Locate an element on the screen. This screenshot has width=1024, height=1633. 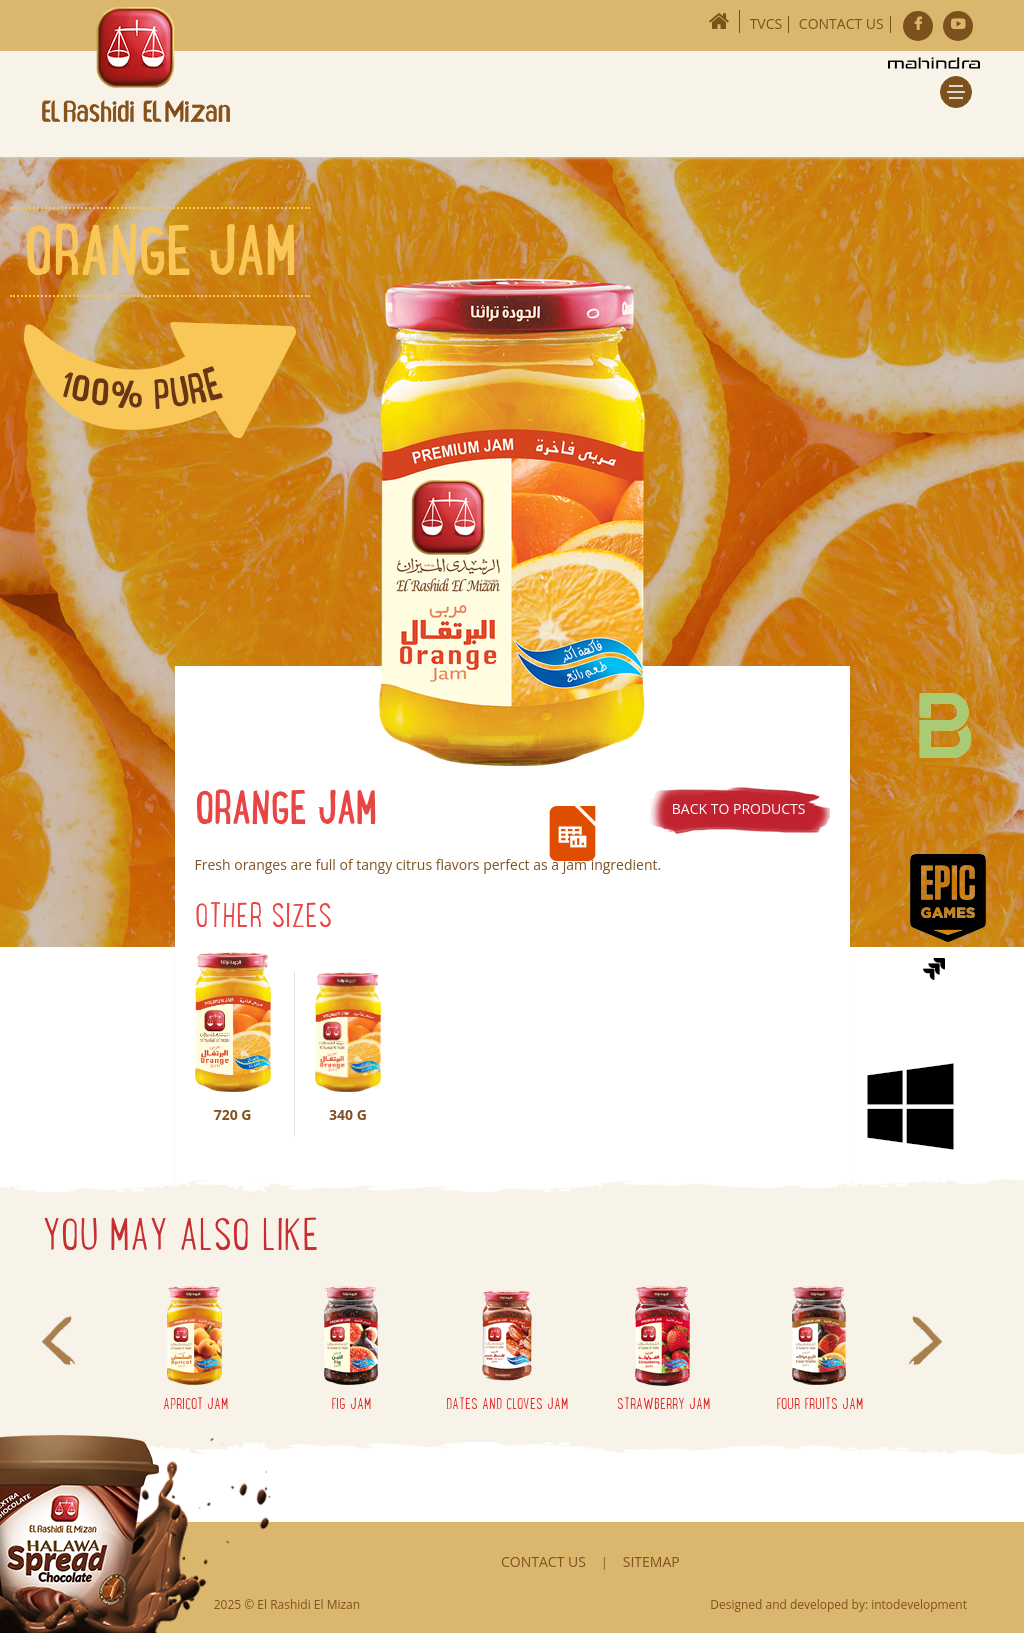
brenntag company logo is located at coordinates (945, 725).